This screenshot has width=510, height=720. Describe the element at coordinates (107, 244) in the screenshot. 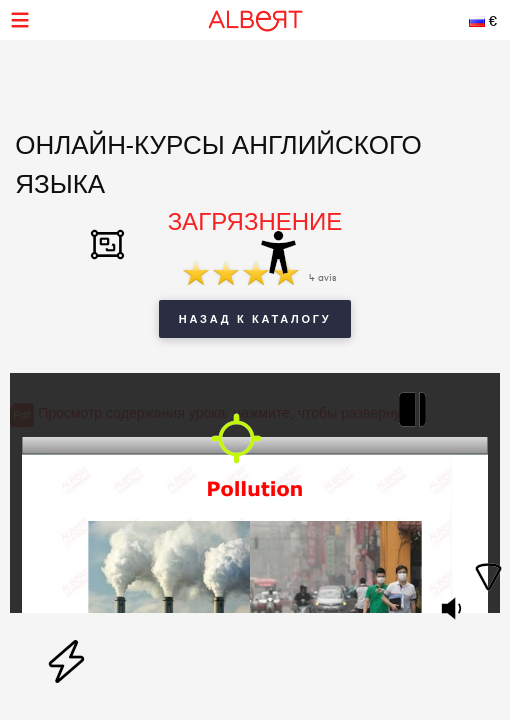

I see `group selected objects together` at that location.